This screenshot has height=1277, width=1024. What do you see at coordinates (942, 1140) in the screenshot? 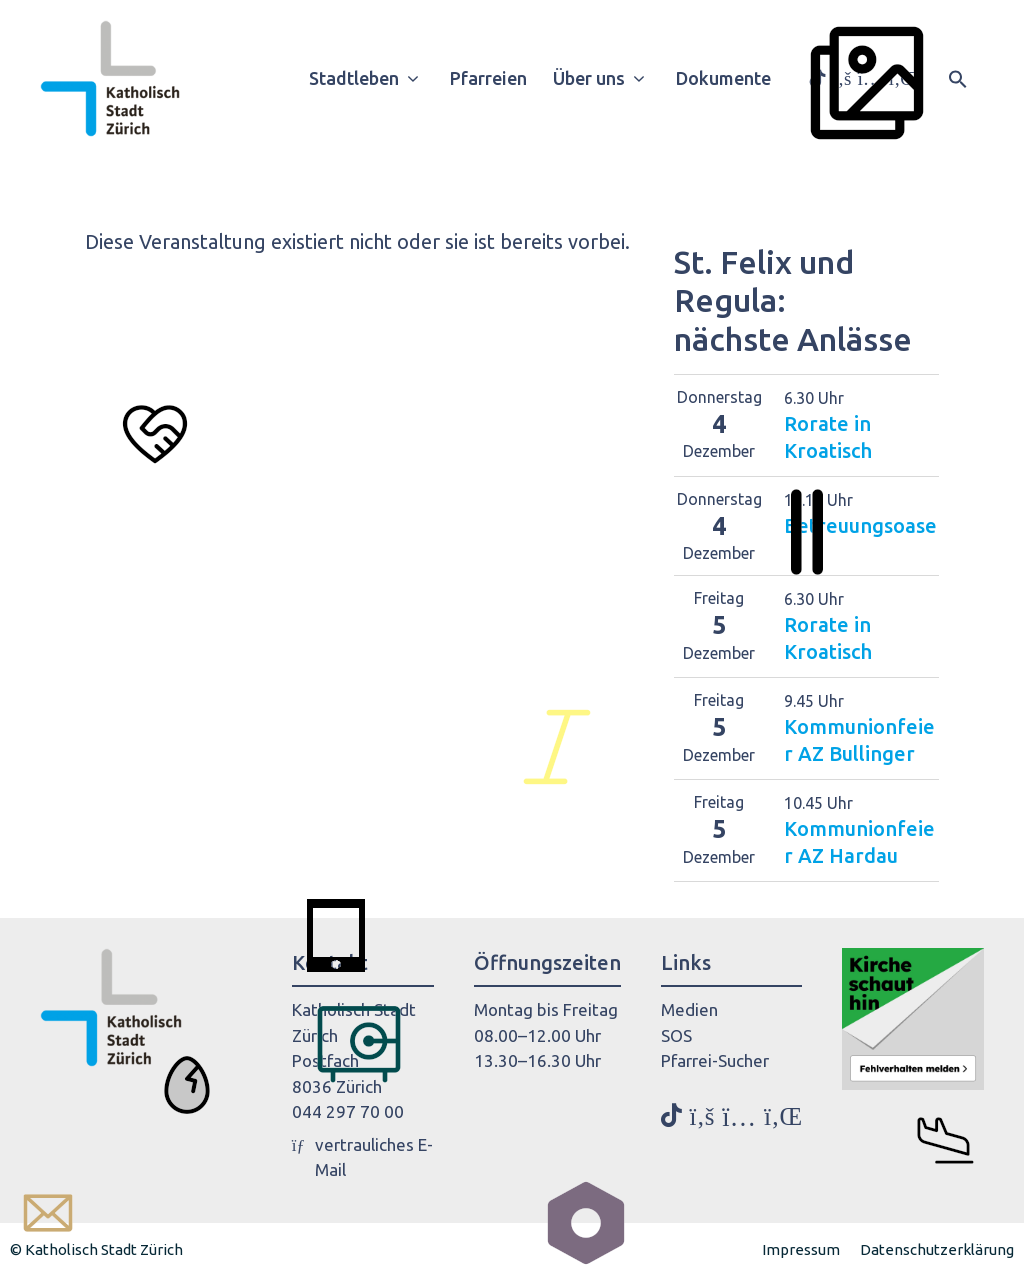
I see `indicates flight arrival or landing status` at bounding box center [942, 1140].